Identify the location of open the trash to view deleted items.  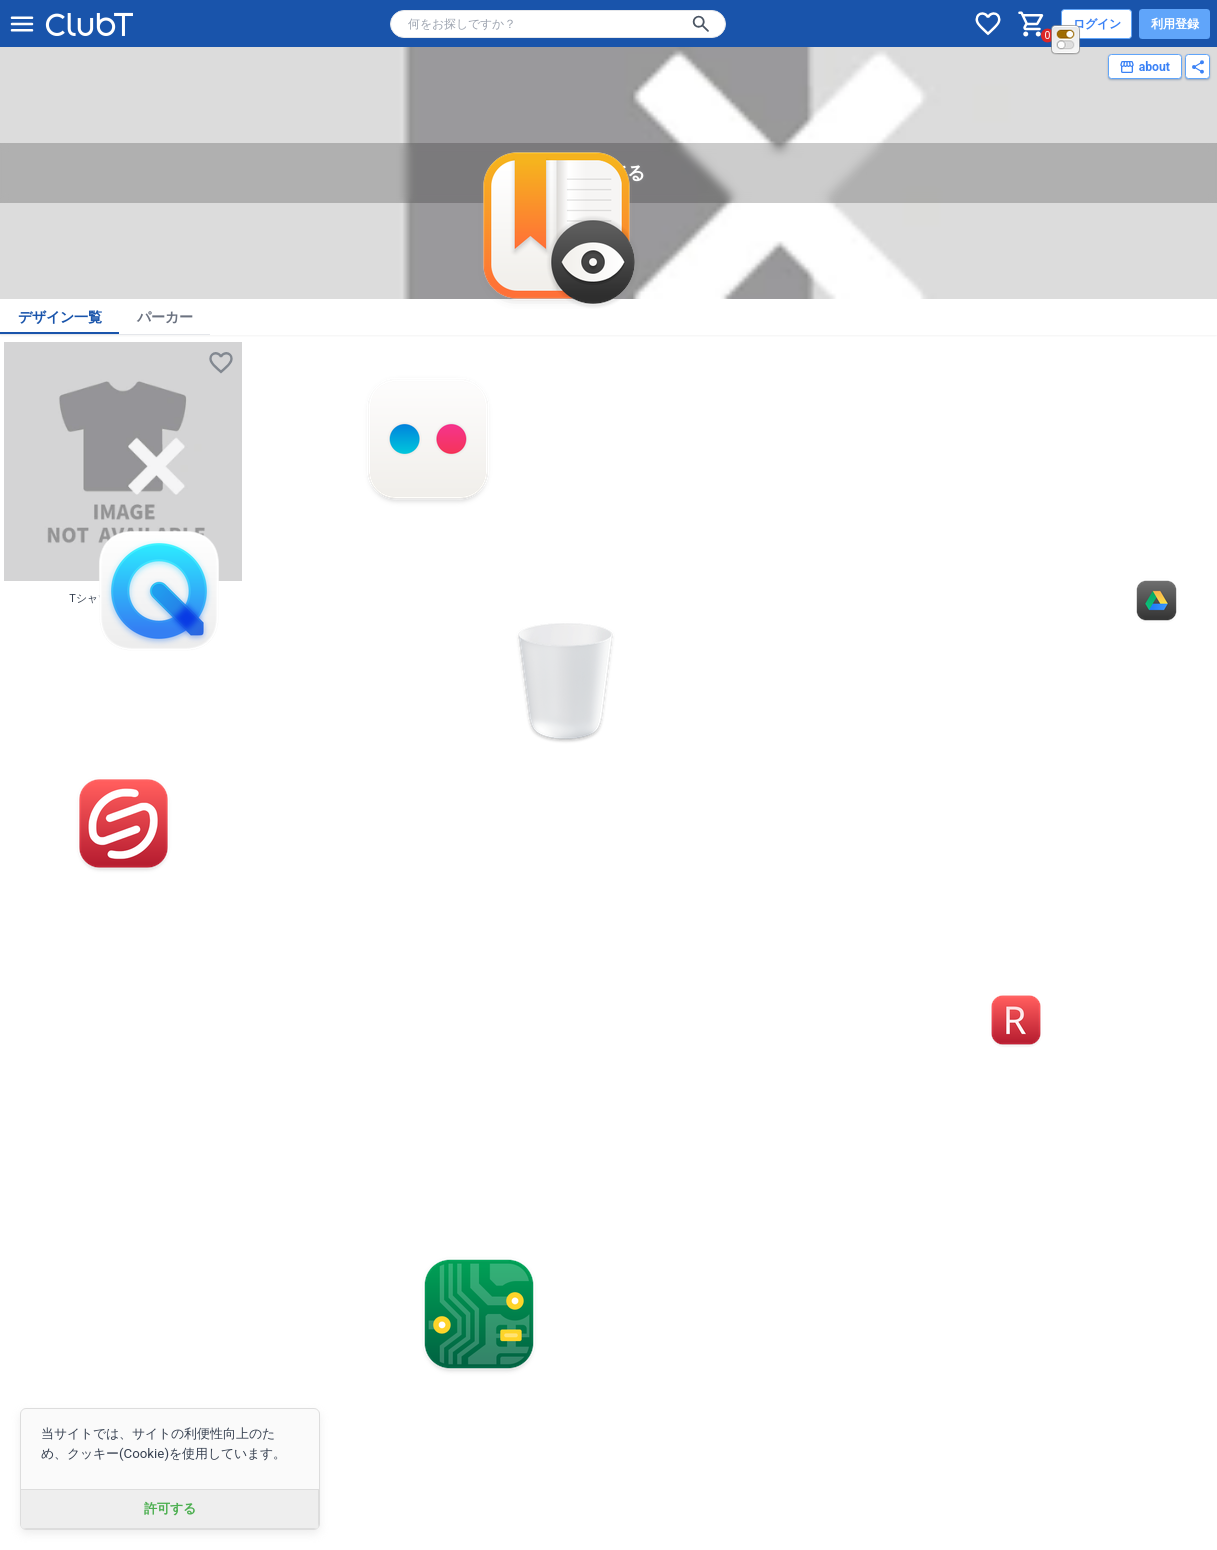
(565, 680).